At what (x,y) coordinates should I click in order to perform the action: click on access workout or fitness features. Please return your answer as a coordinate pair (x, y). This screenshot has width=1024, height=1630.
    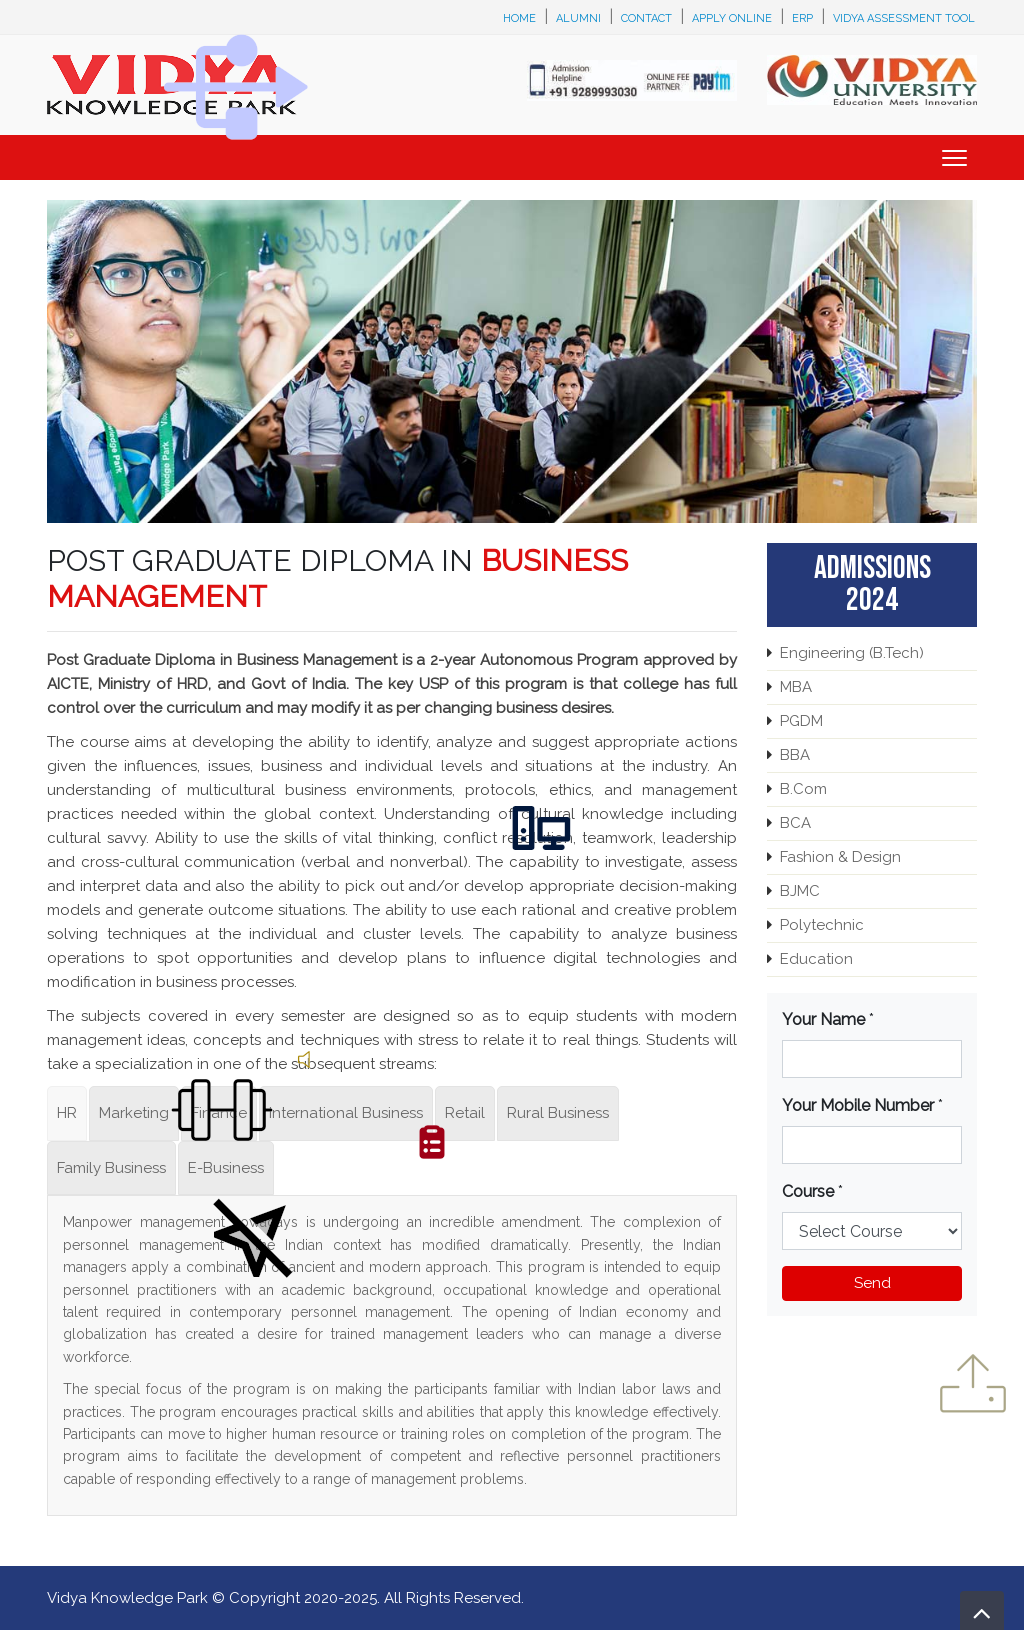
    Looking at the image, I should click on (222, 1110).